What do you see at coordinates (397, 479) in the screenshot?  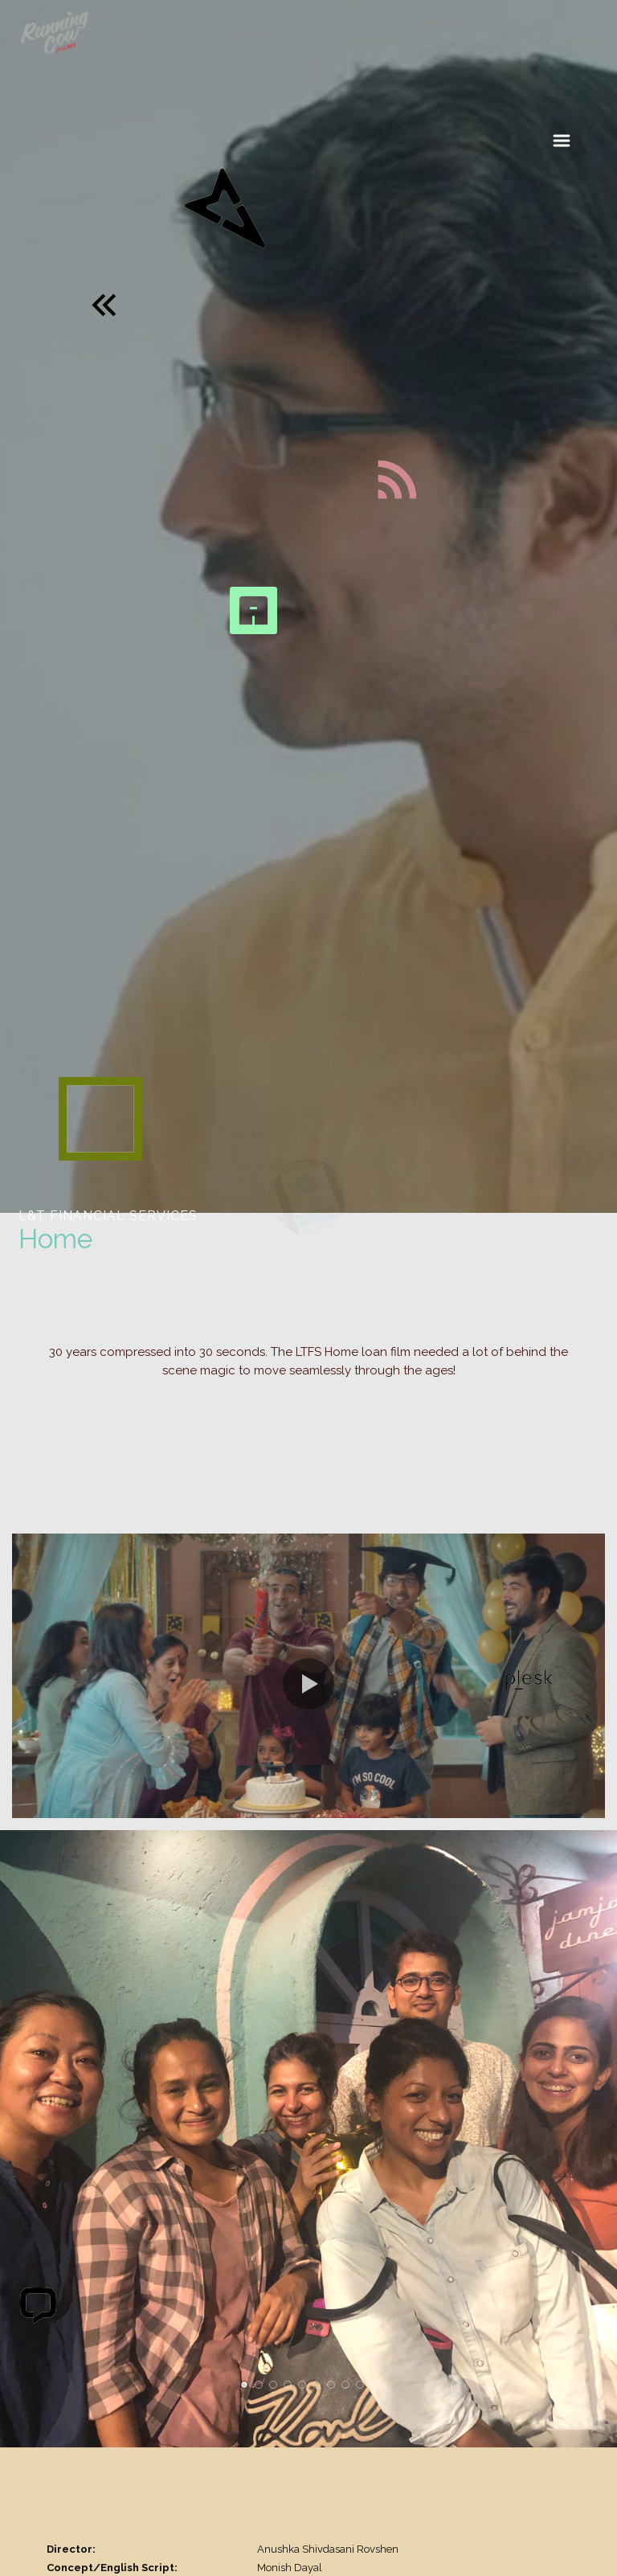 I see `subscribe to RSS feed` at bounding box center [397, 479].